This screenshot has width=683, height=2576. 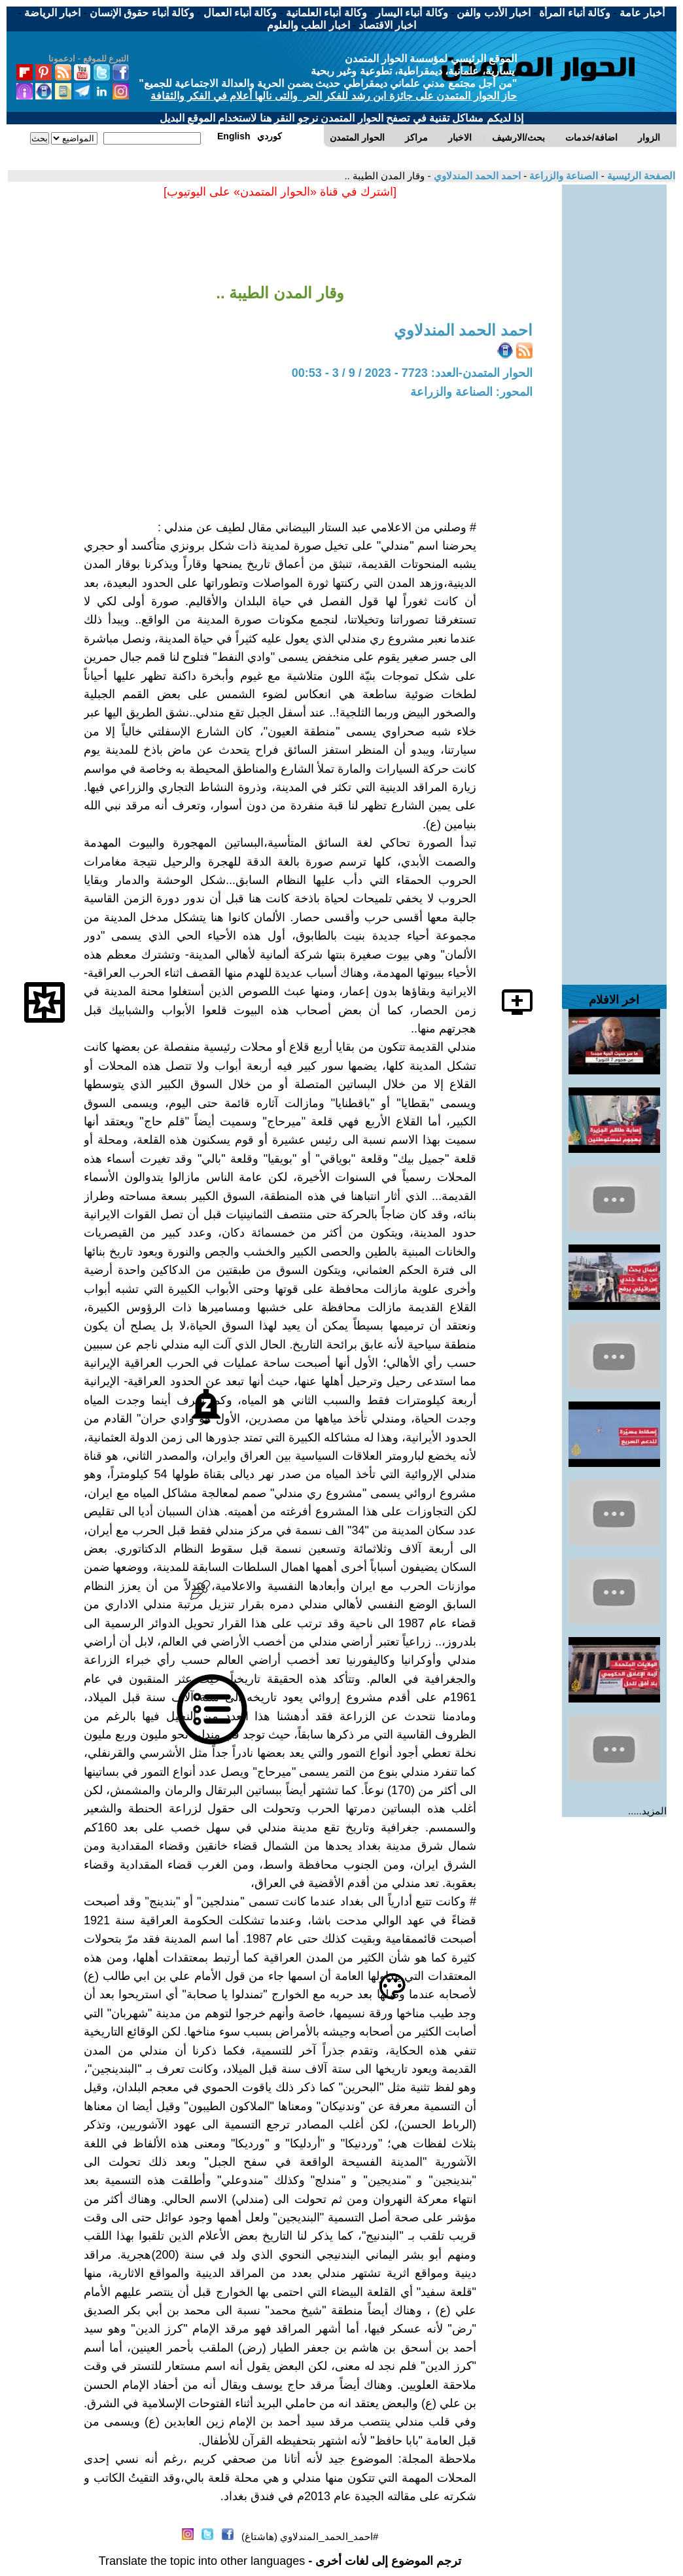 I want to click on sample a color from the canvas, so click(x=200, y=1590).